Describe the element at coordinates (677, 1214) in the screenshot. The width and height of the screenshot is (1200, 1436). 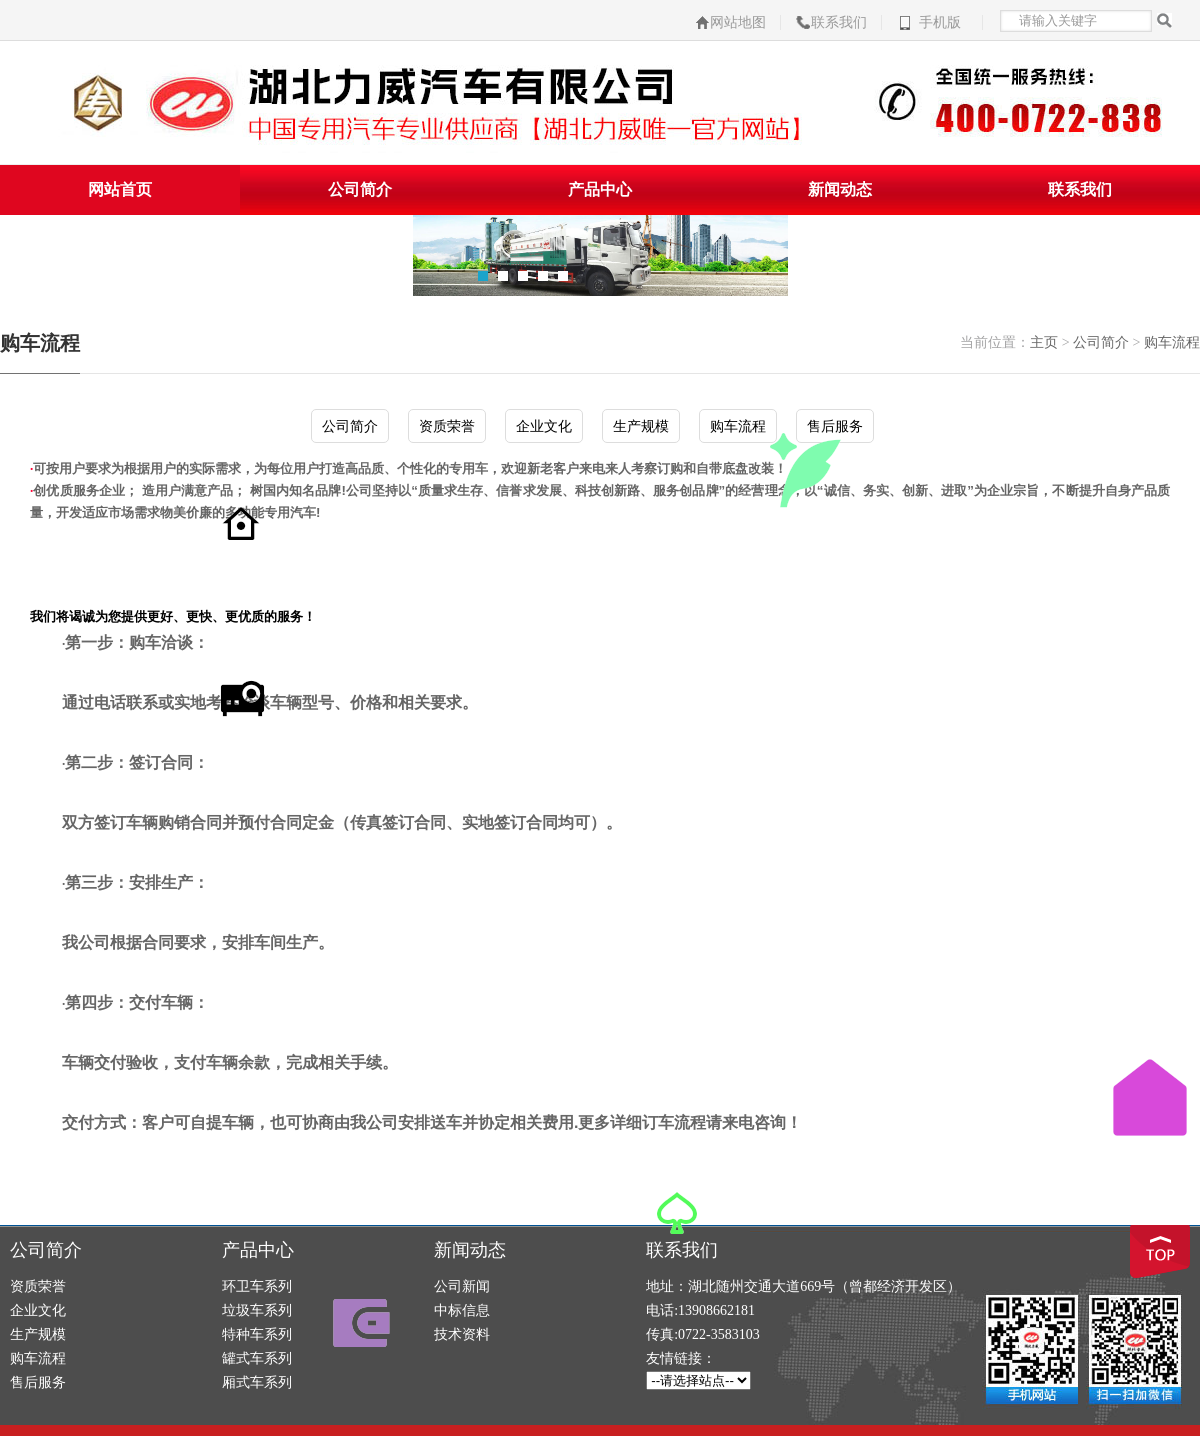
I see `spade suit symbol for card games` at that location.